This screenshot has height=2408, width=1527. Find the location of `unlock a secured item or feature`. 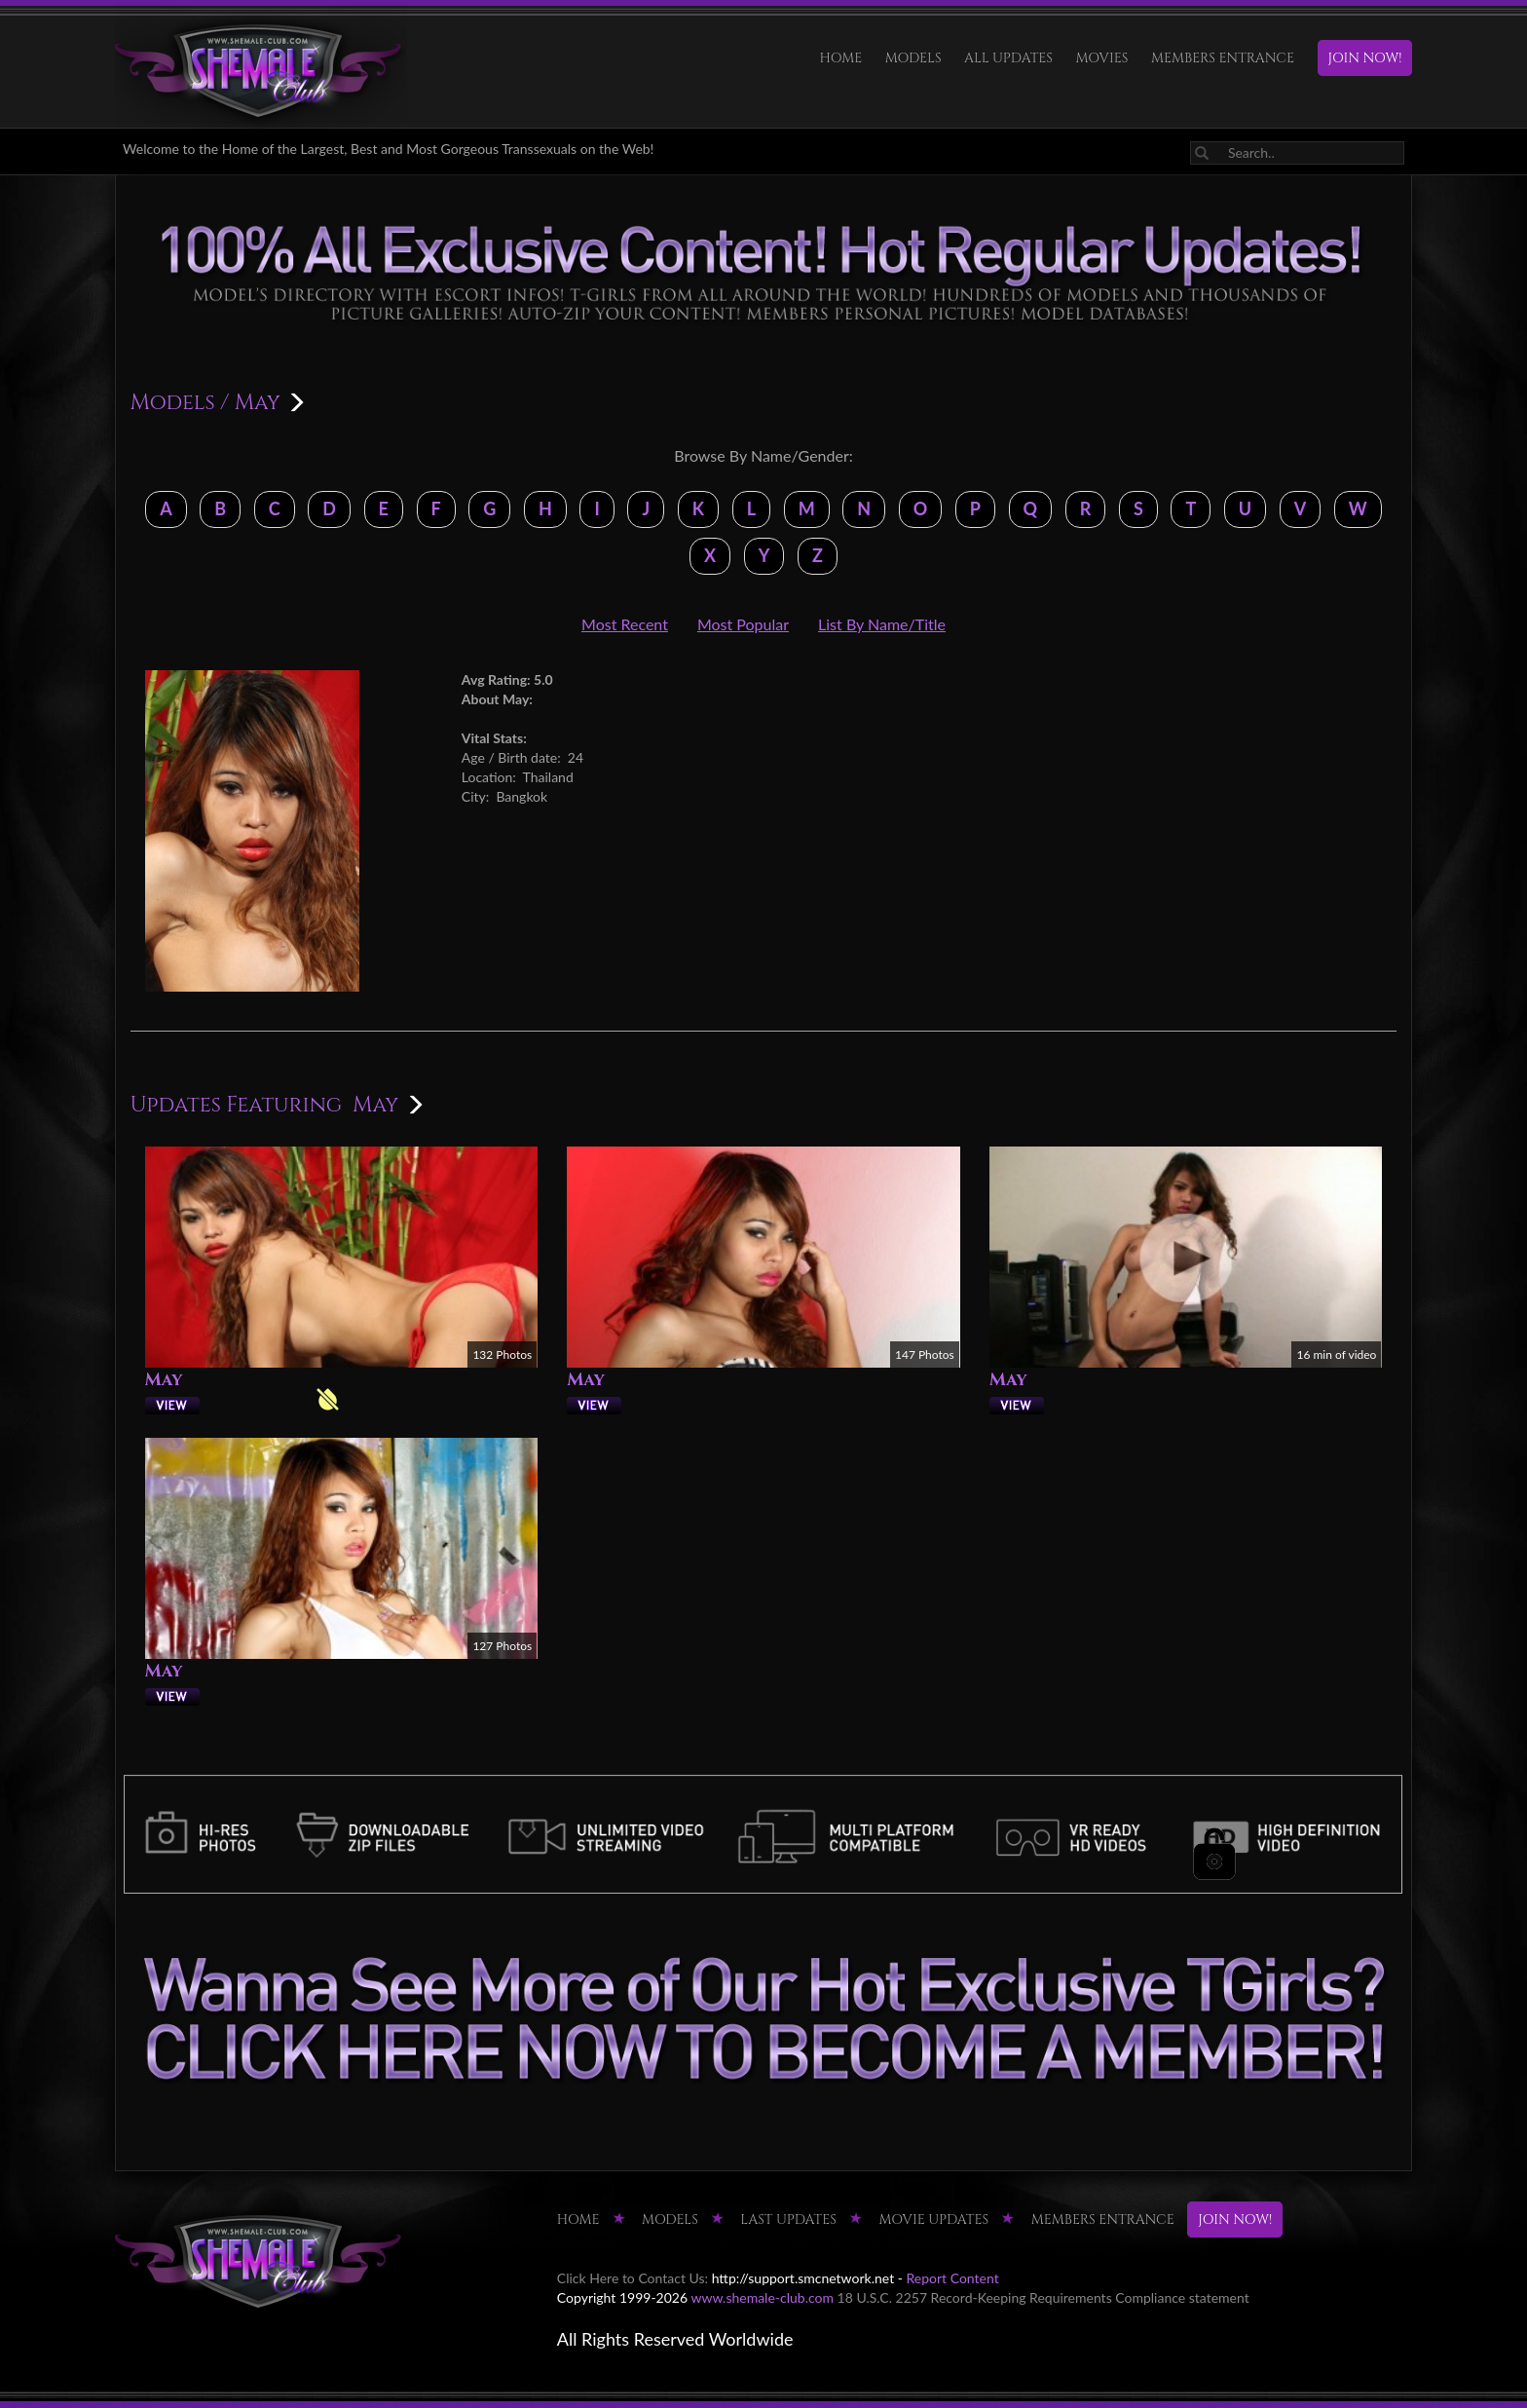

unlock a secured item or feature is located at coordinates (1214, 1854).